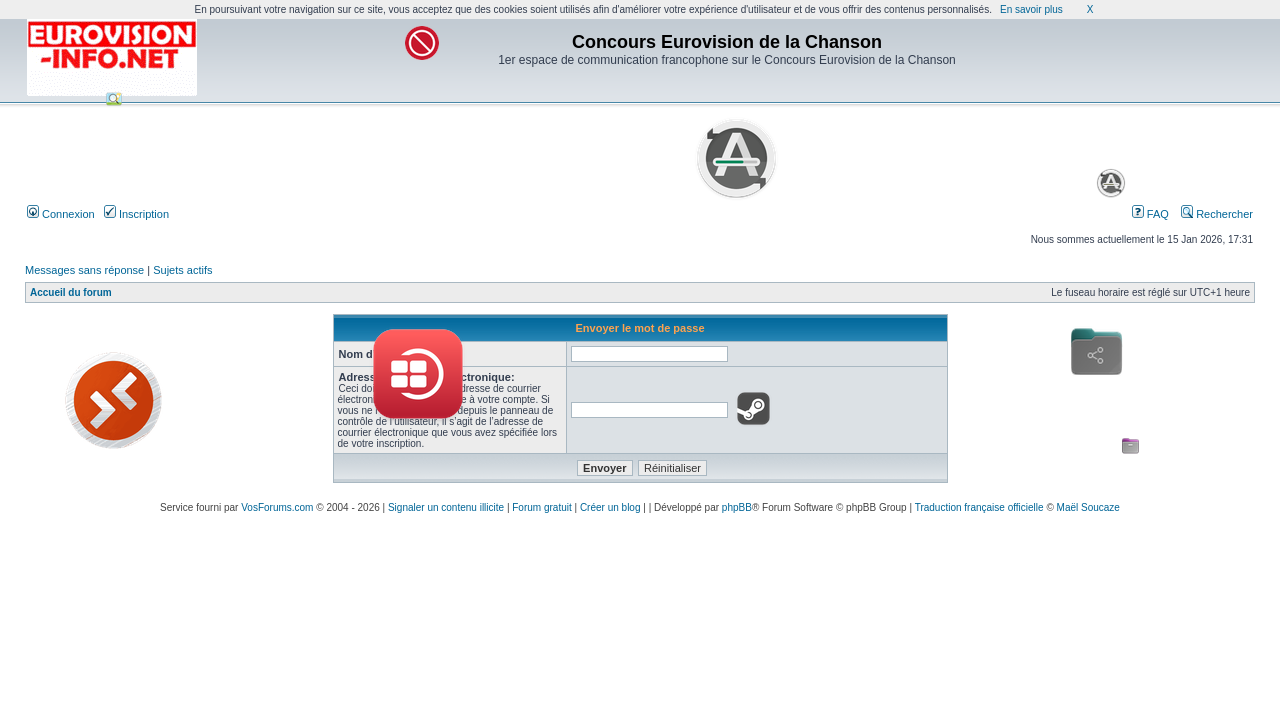 This screenshot has width=1280, height=720. I want to click on open your public shared folder, so click(1096, 351).